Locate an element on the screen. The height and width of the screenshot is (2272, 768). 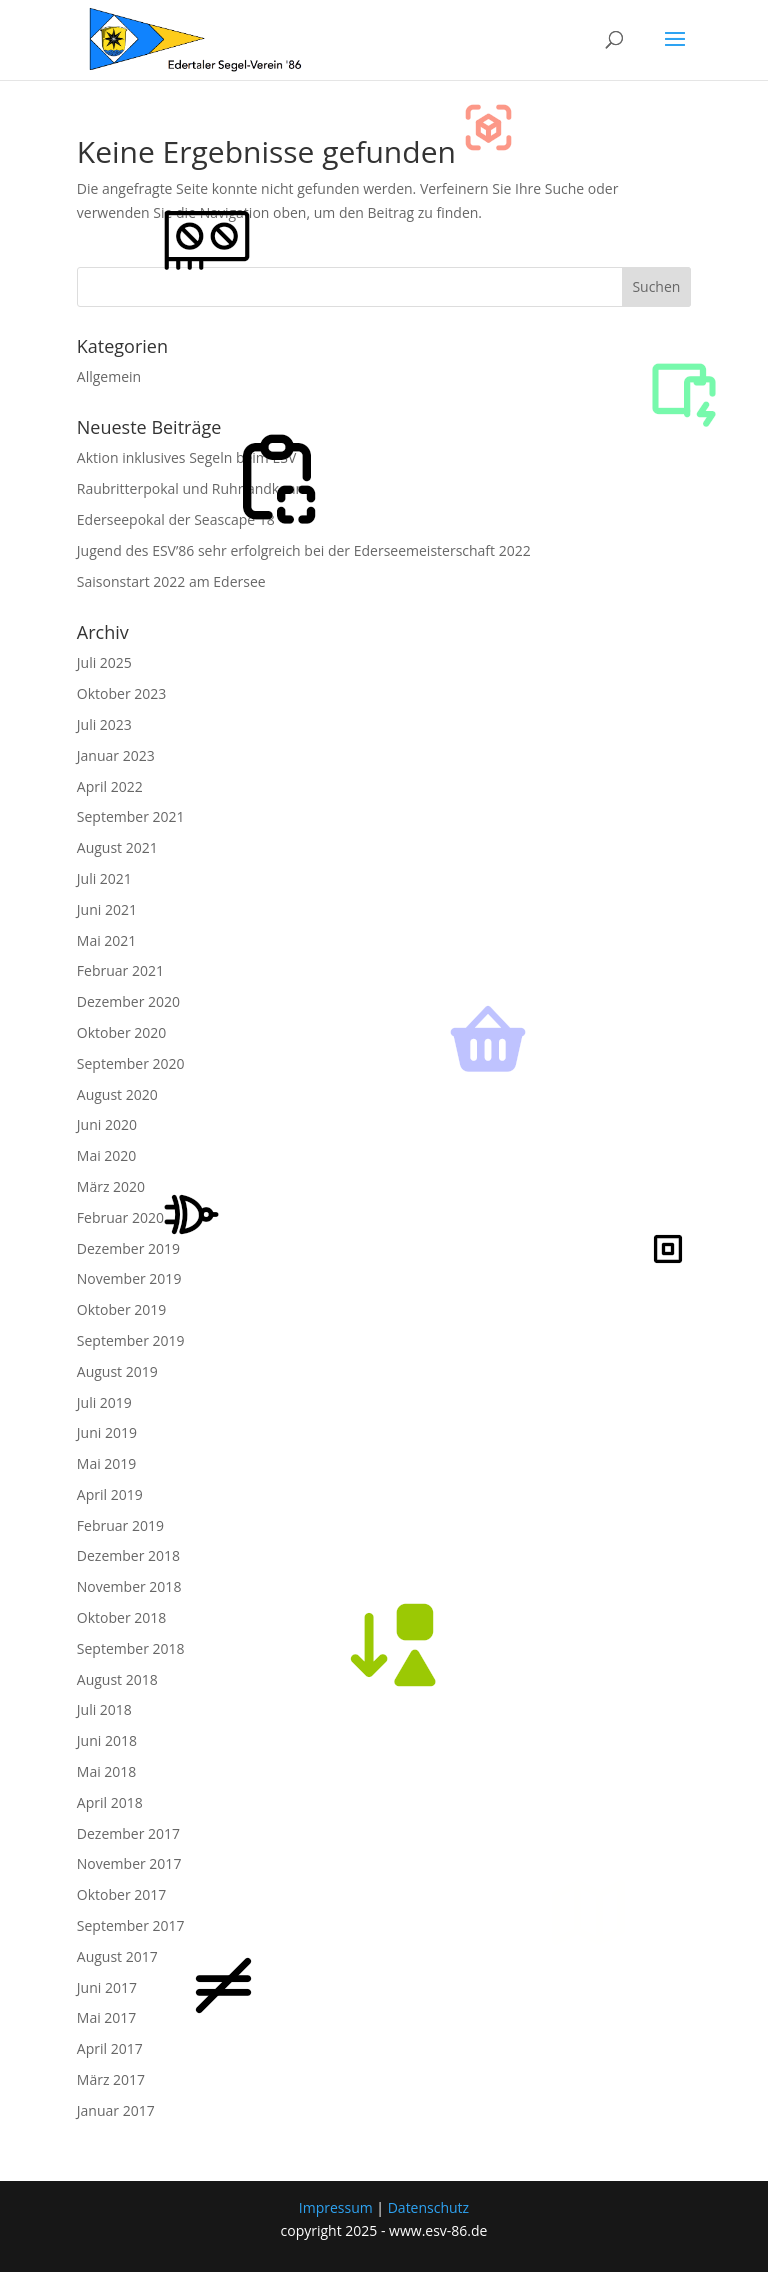
sort items by shape in ascending order is located at coordinates (392, 1645).